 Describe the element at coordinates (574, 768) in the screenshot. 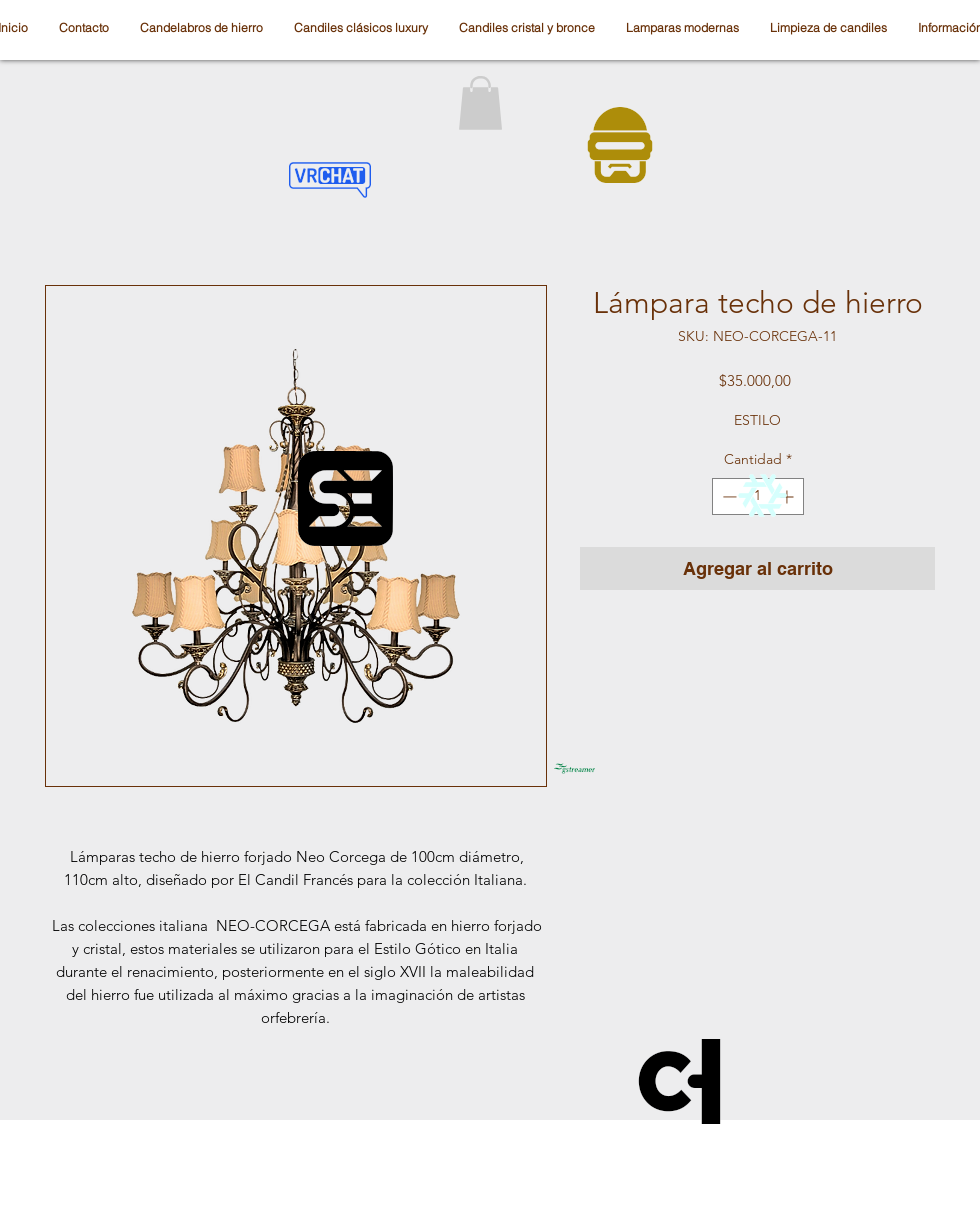

I see `gstreamer multimedia framework logo` at that location.